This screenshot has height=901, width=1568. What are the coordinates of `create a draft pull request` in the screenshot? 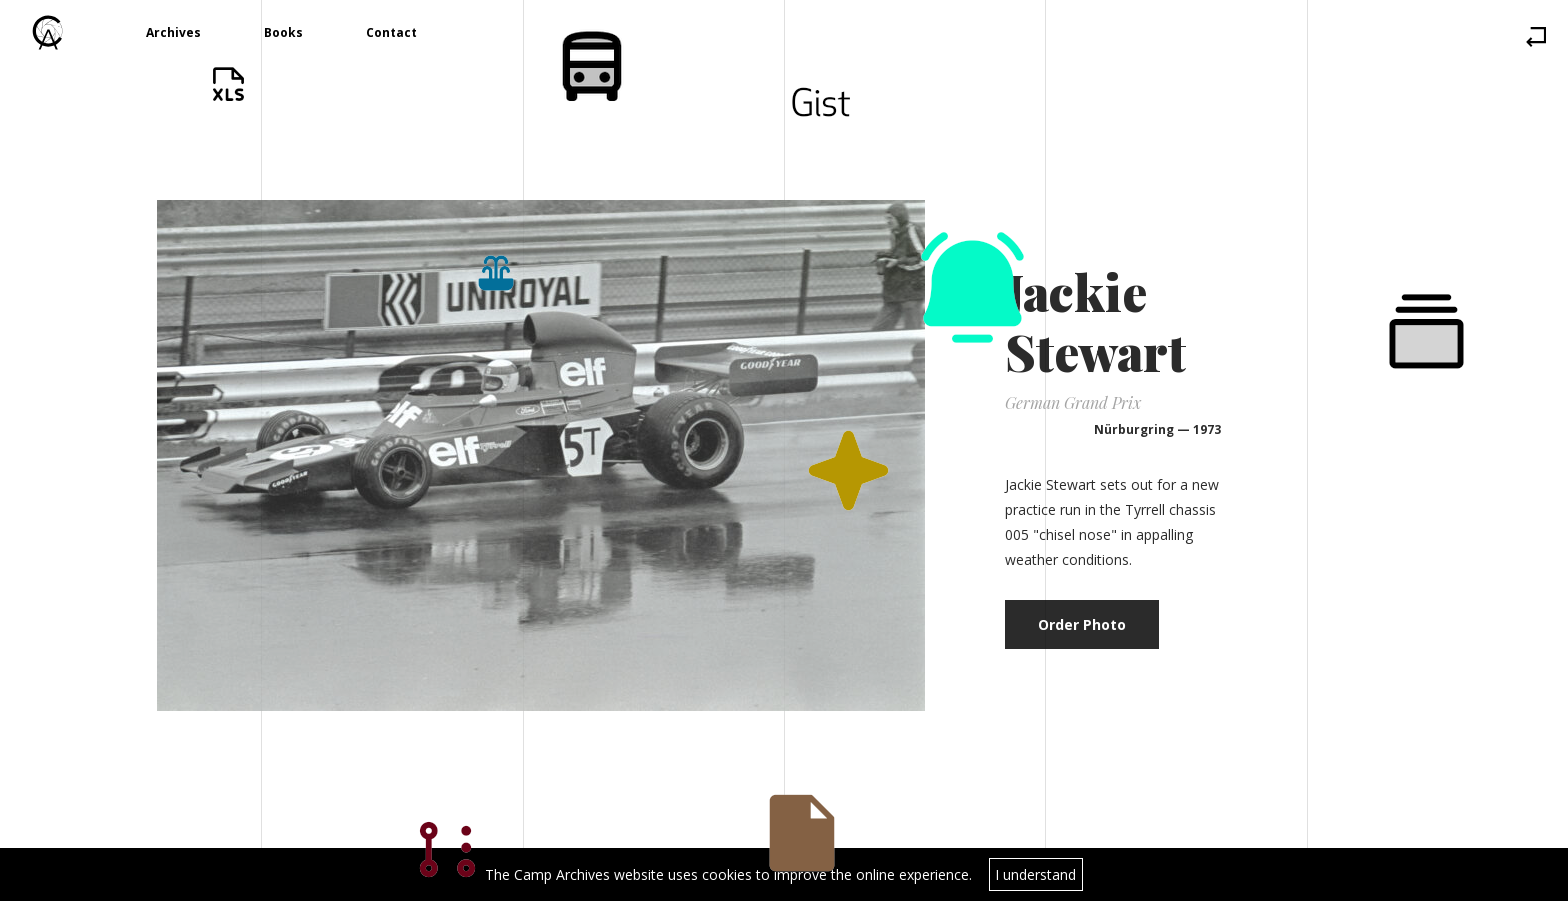 It's located at (447, 849).